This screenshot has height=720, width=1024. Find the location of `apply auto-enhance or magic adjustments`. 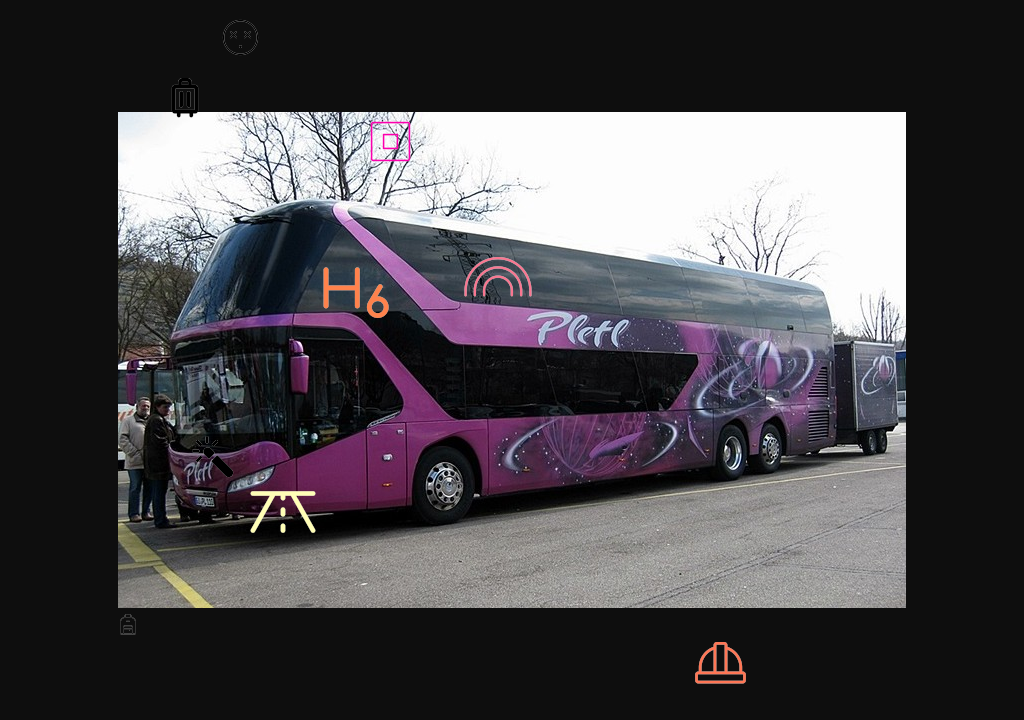

apply auto-enhance or magic adjustments is located at coordinates (213, 457).